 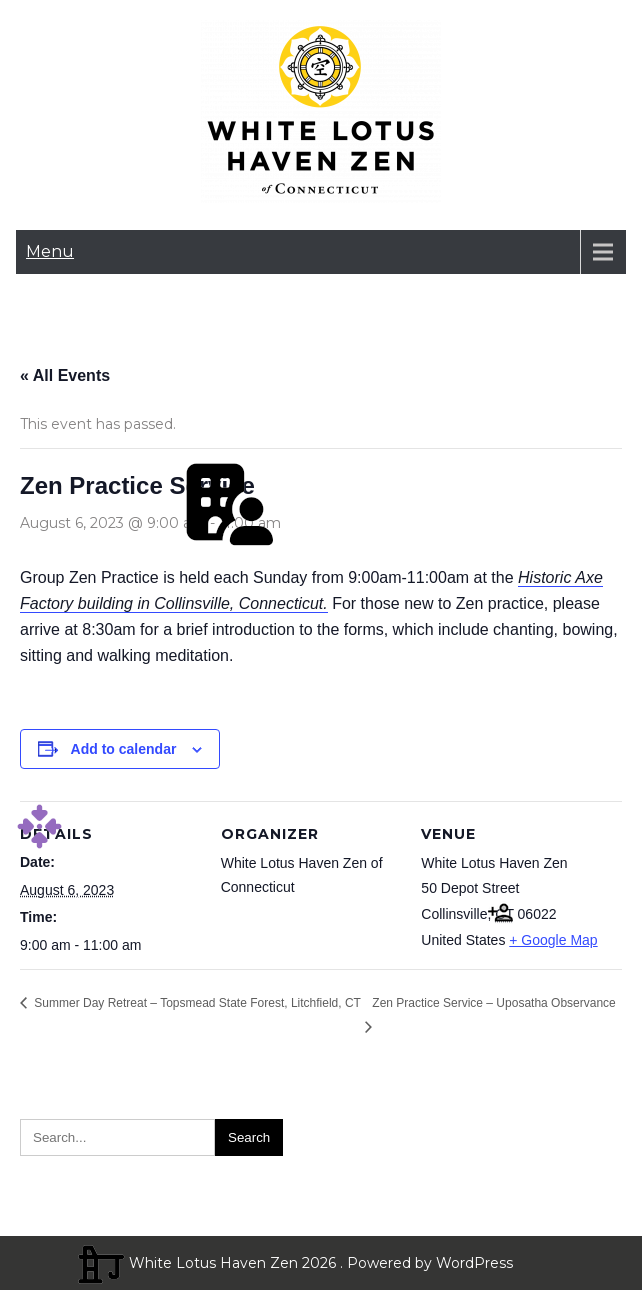 I want to click on construction or building in progress, so click(x=100, y=1264).